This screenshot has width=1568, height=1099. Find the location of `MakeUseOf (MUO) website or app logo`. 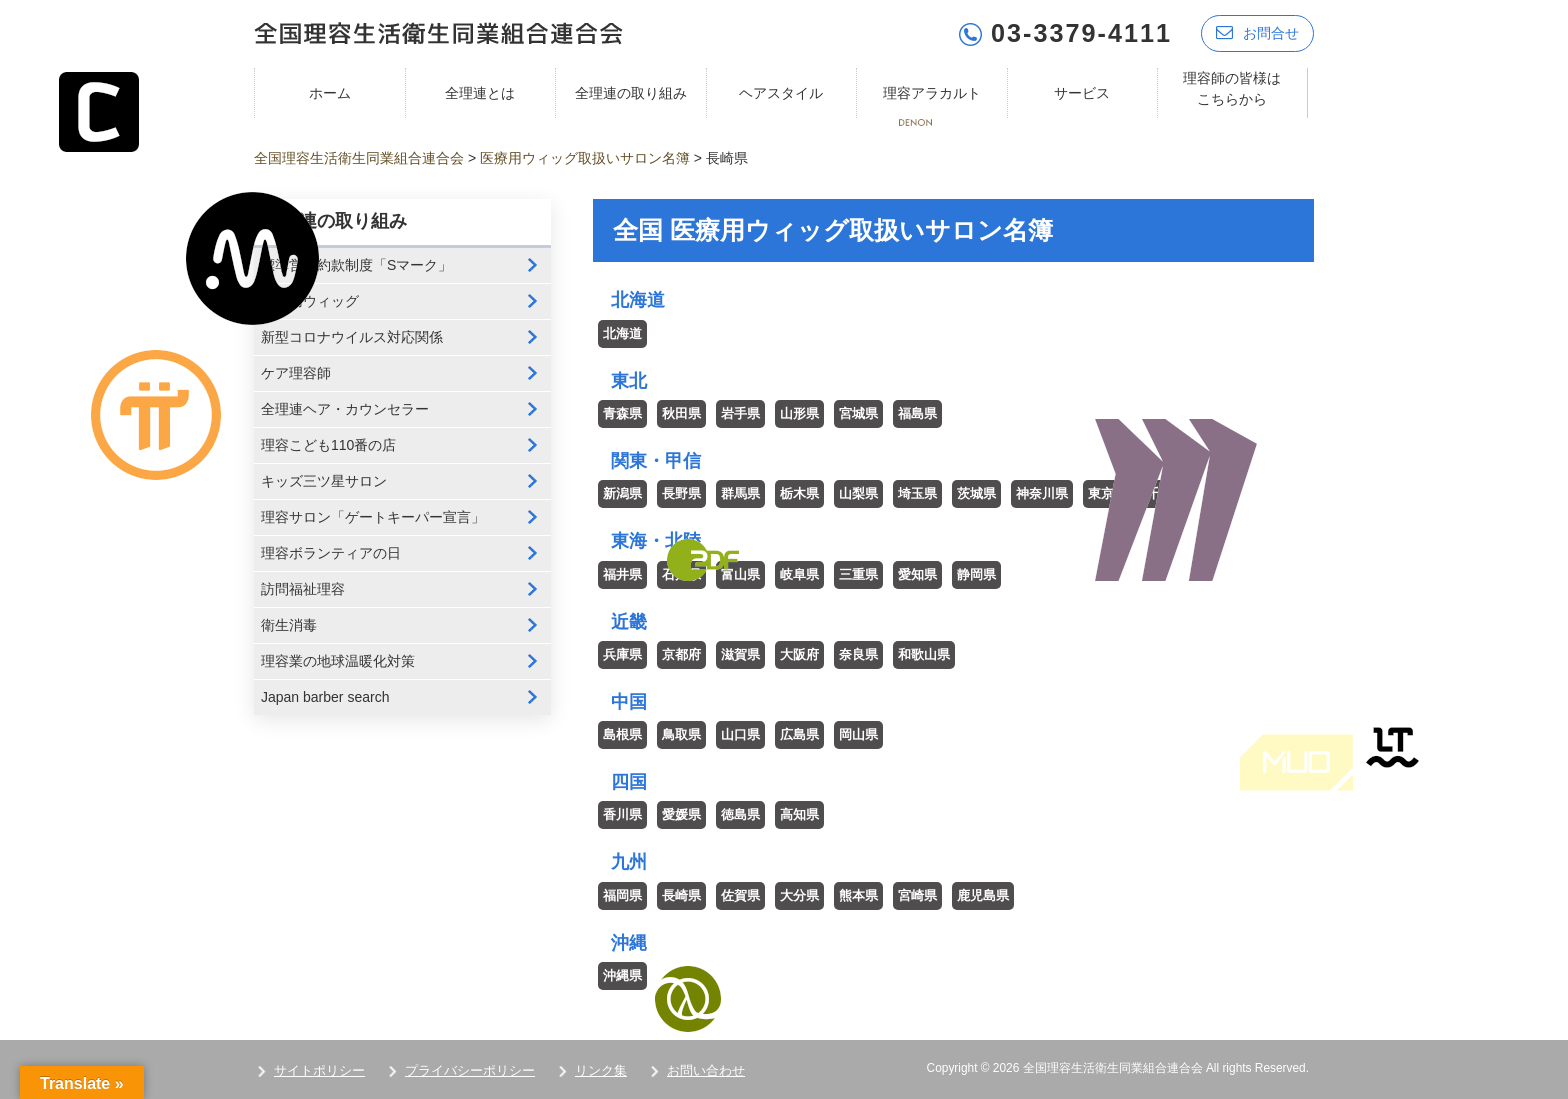

MakeUseOf (MUO) website or app logo is located at coordinates (1296, 762).